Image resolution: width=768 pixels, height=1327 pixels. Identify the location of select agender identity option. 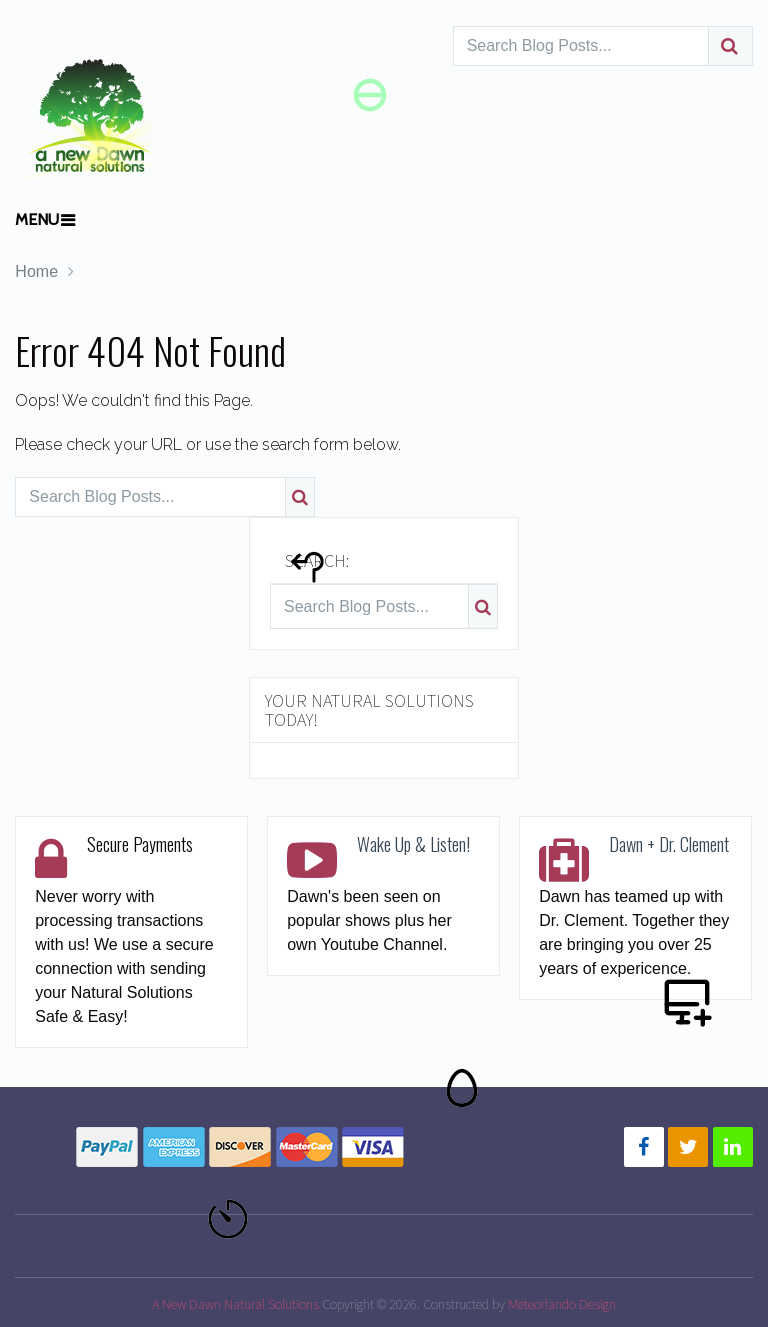
(370, 95).